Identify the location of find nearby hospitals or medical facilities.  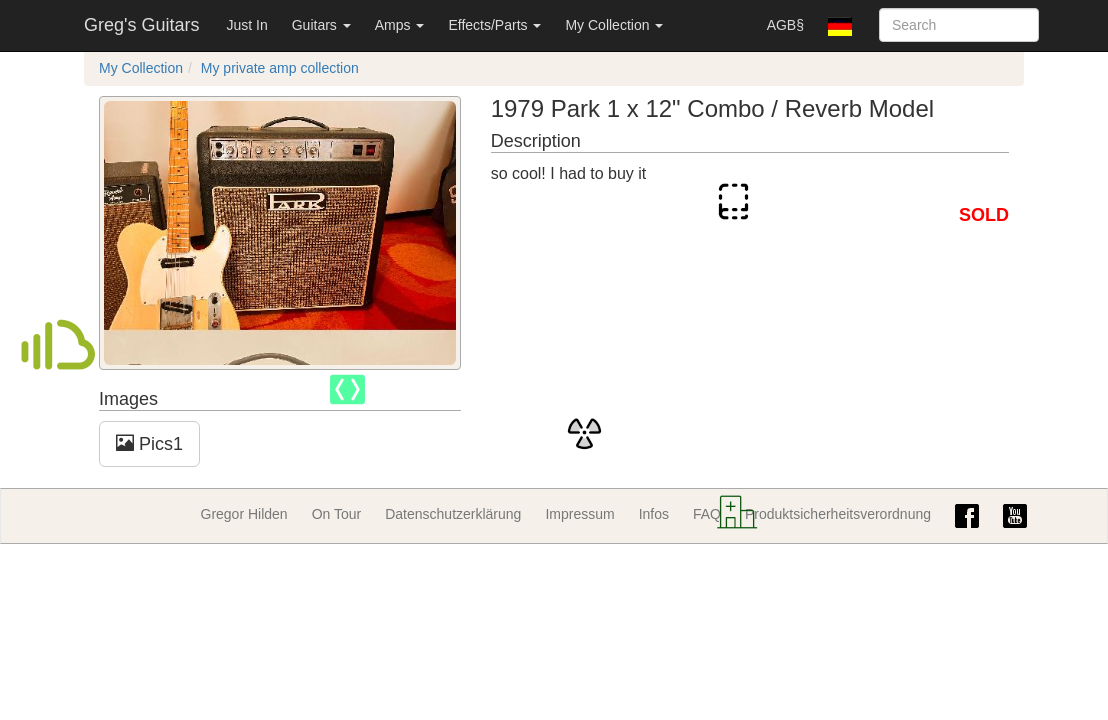
(735, 512).